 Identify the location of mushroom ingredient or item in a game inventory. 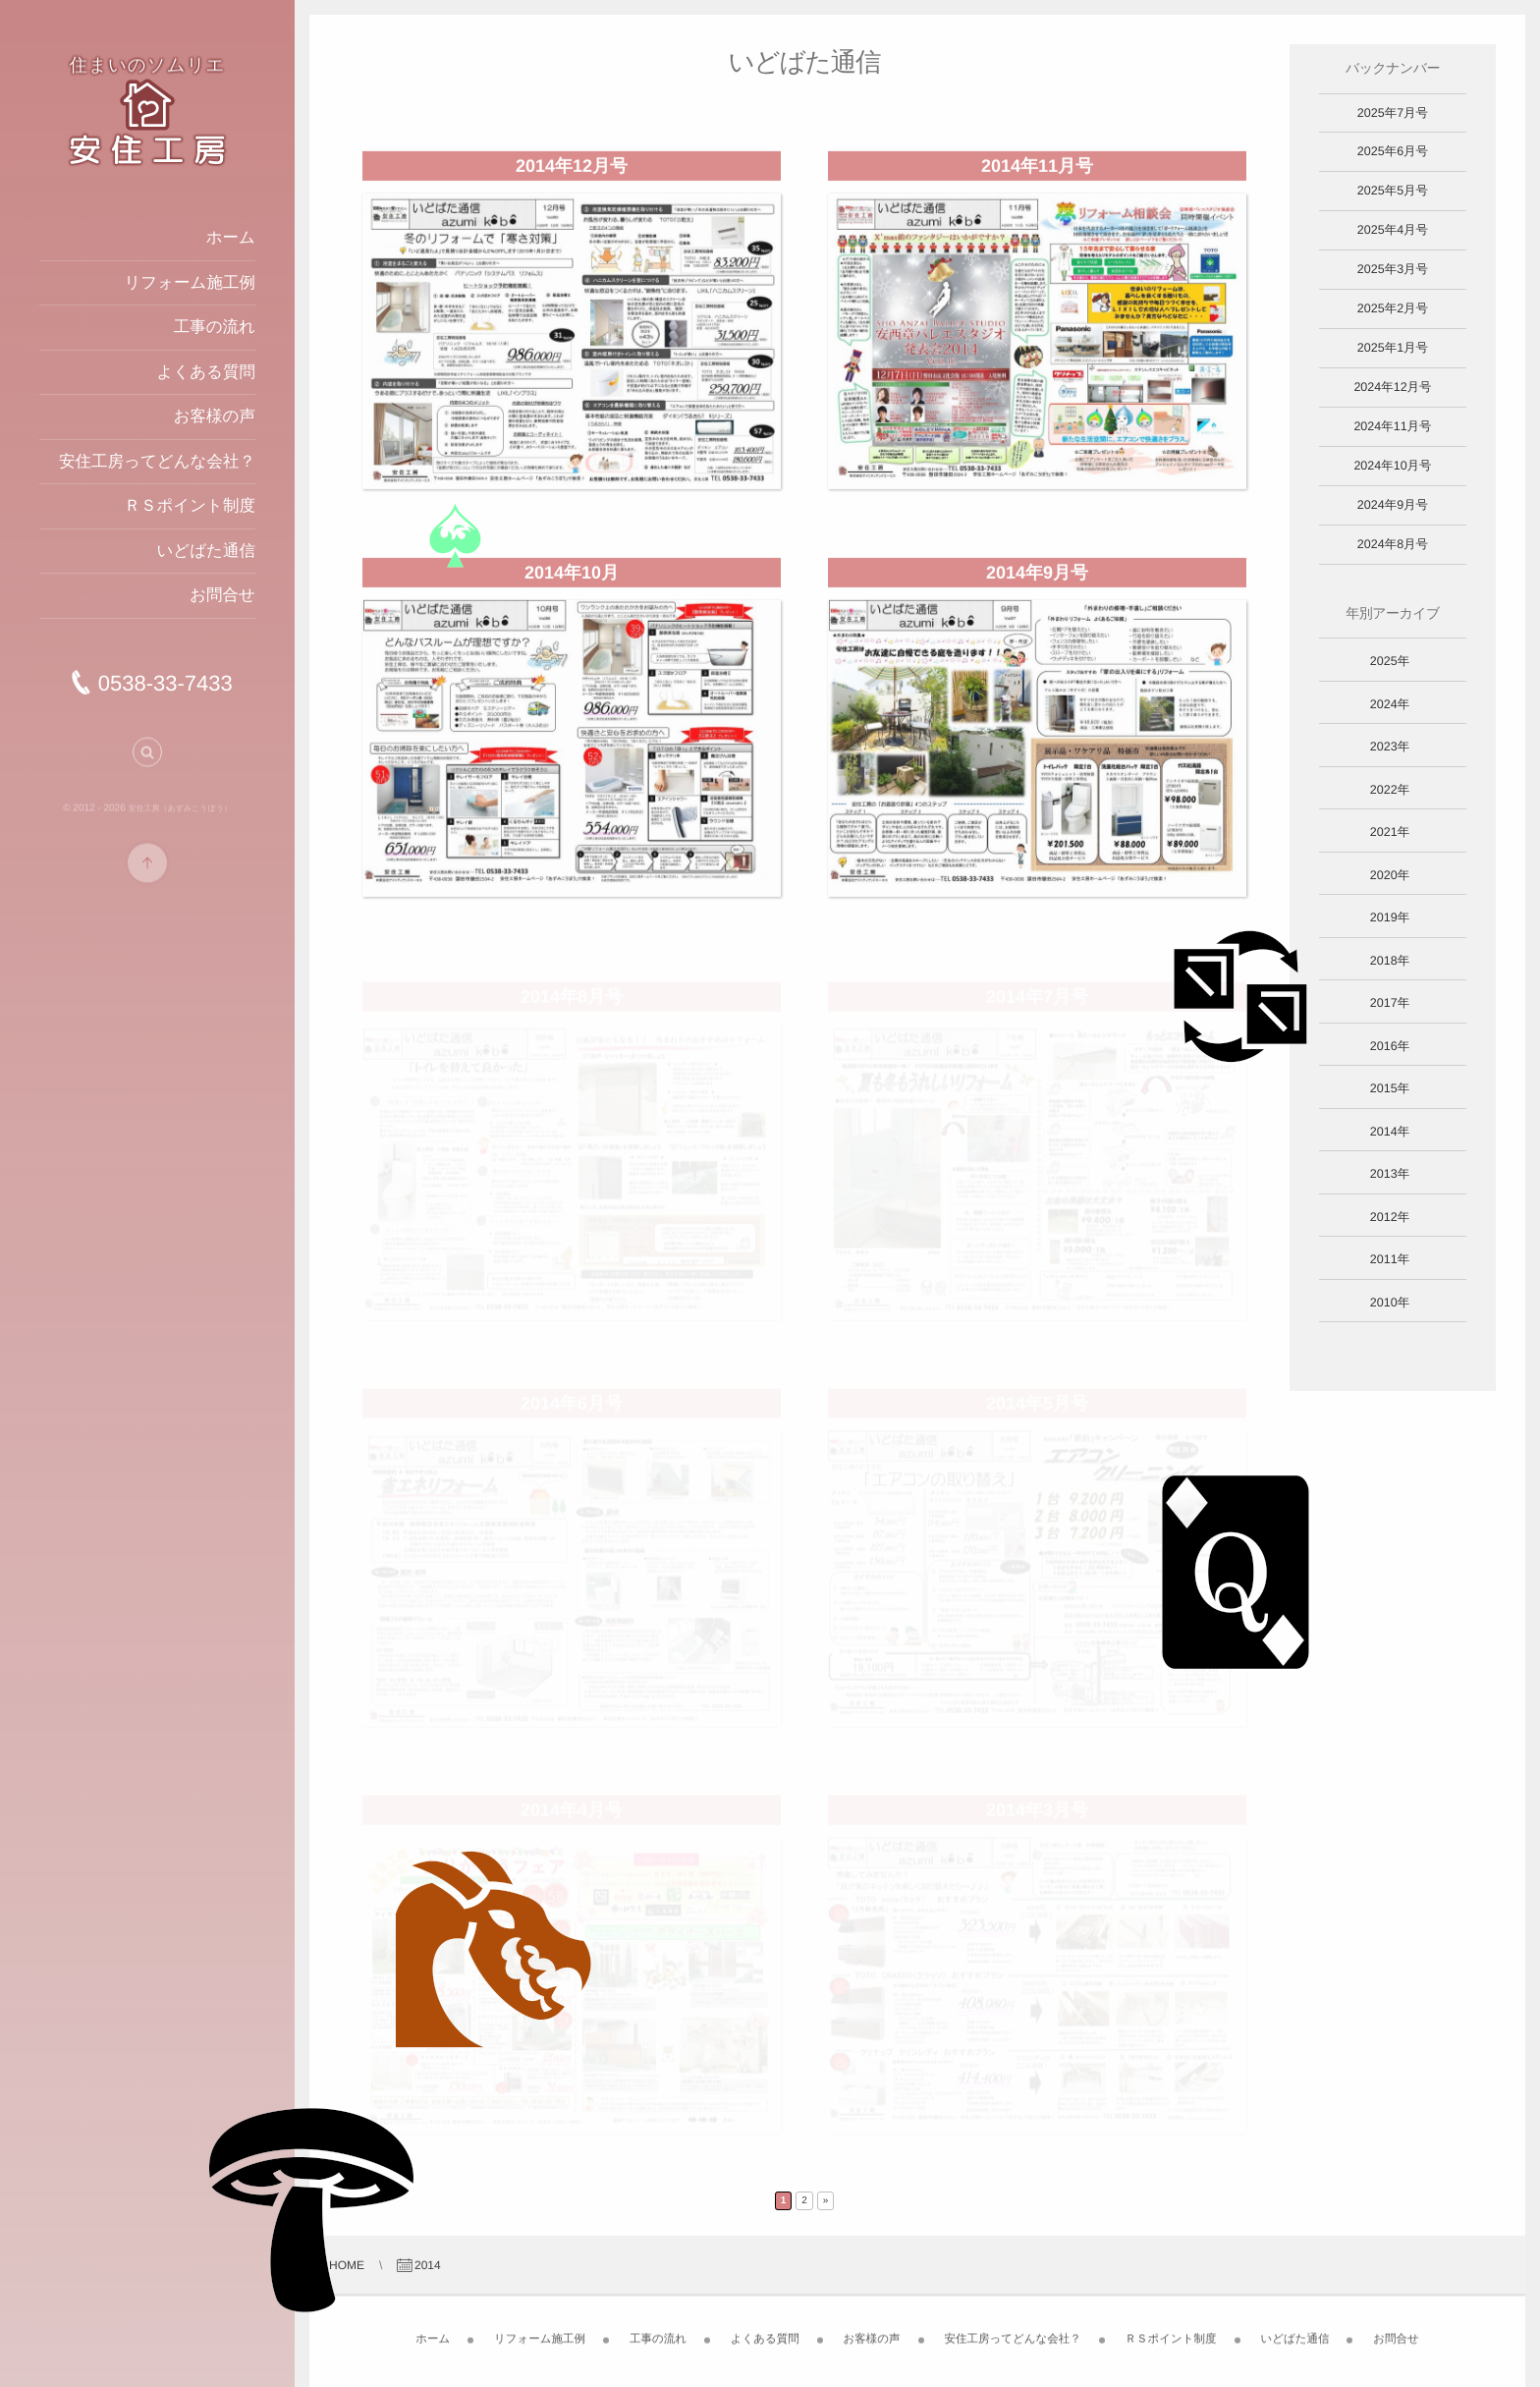
(311, 2208).